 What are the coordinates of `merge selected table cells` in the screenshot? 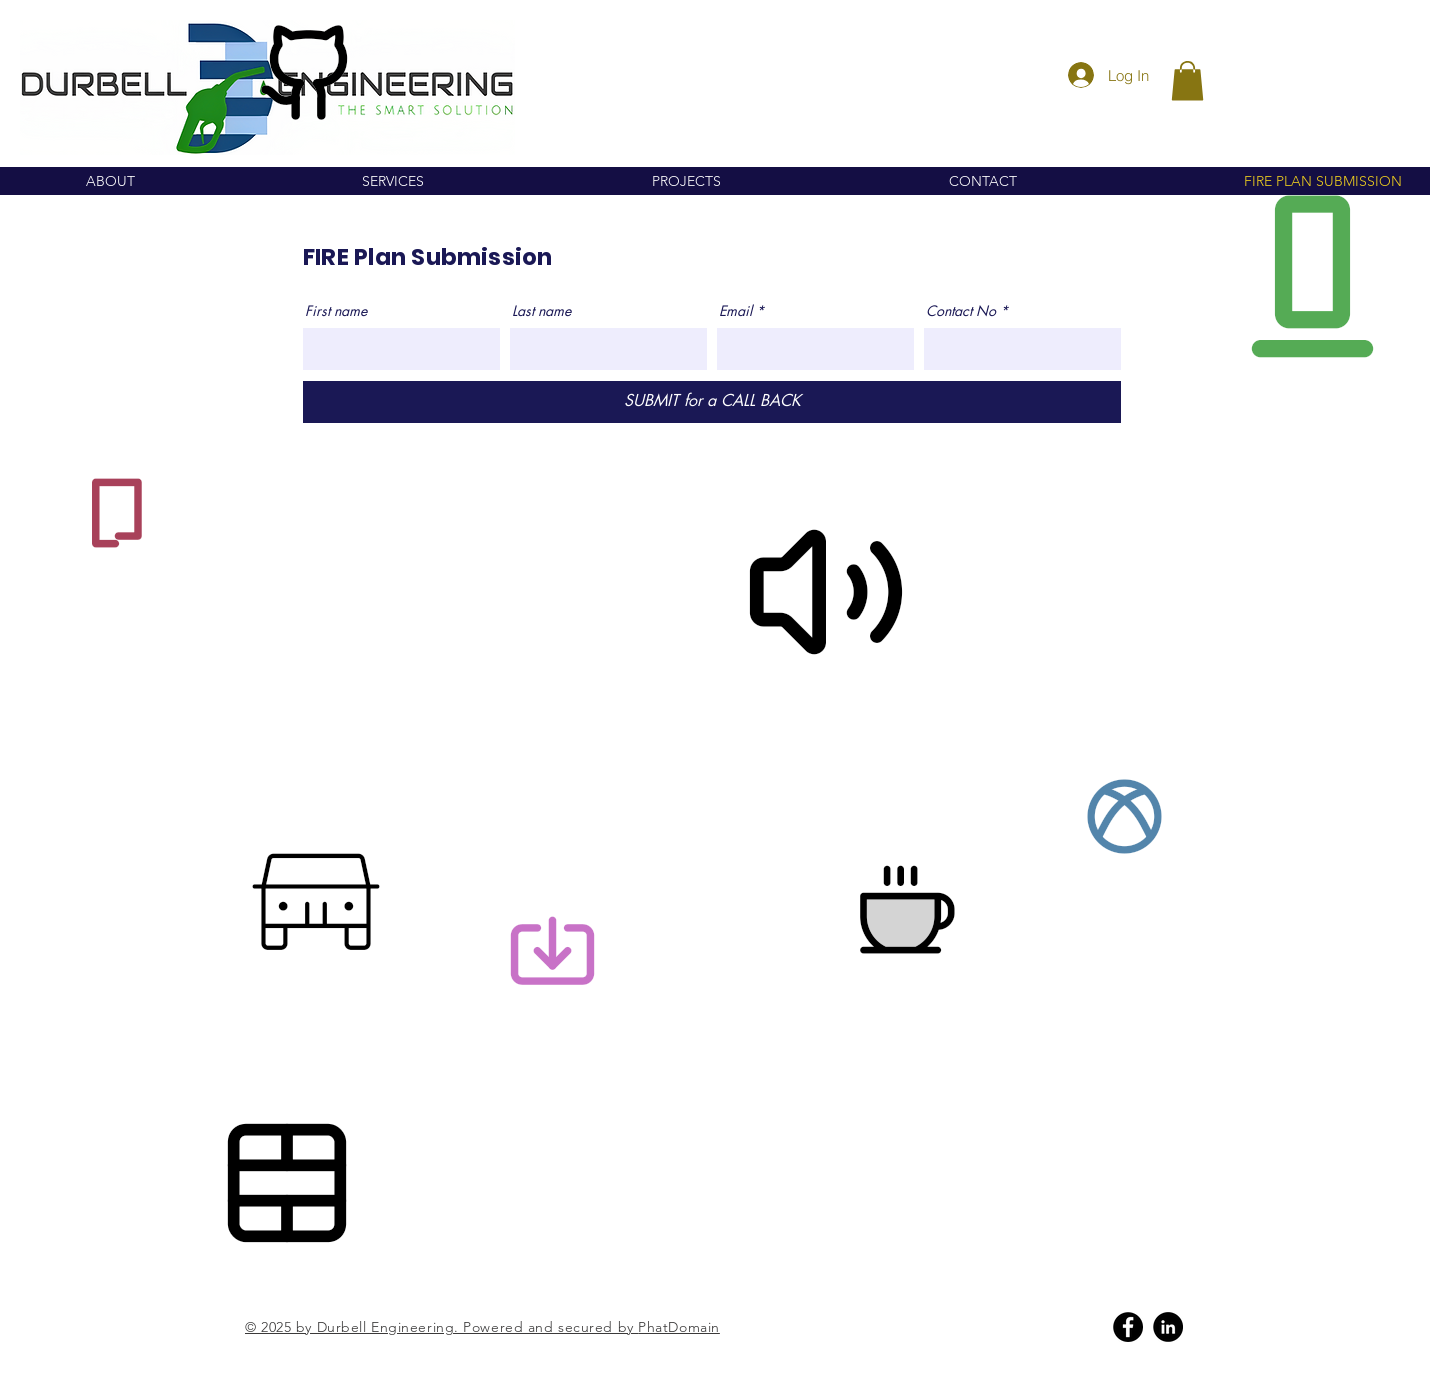 It's located at (287, 1183).